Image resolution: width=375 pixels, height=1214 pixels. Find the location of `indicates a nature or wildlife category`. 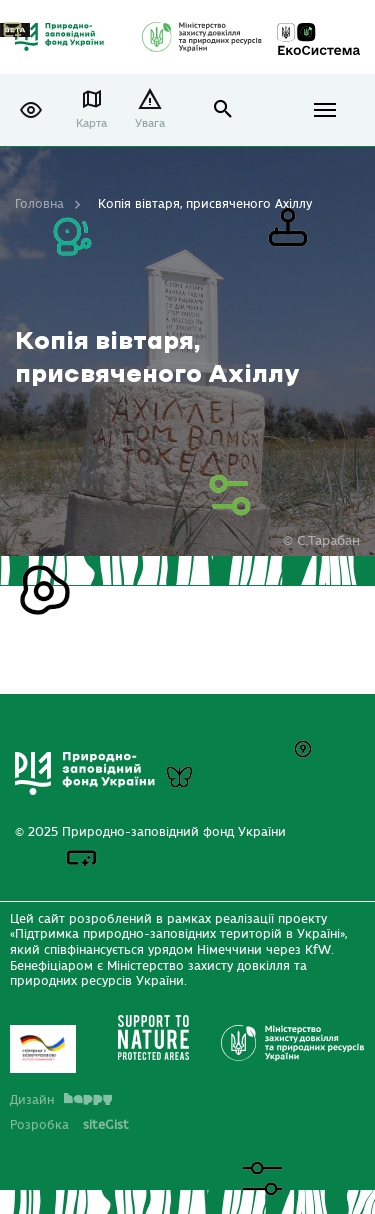

indicates a nature or wildlife category is located at coordinates (179, 776).